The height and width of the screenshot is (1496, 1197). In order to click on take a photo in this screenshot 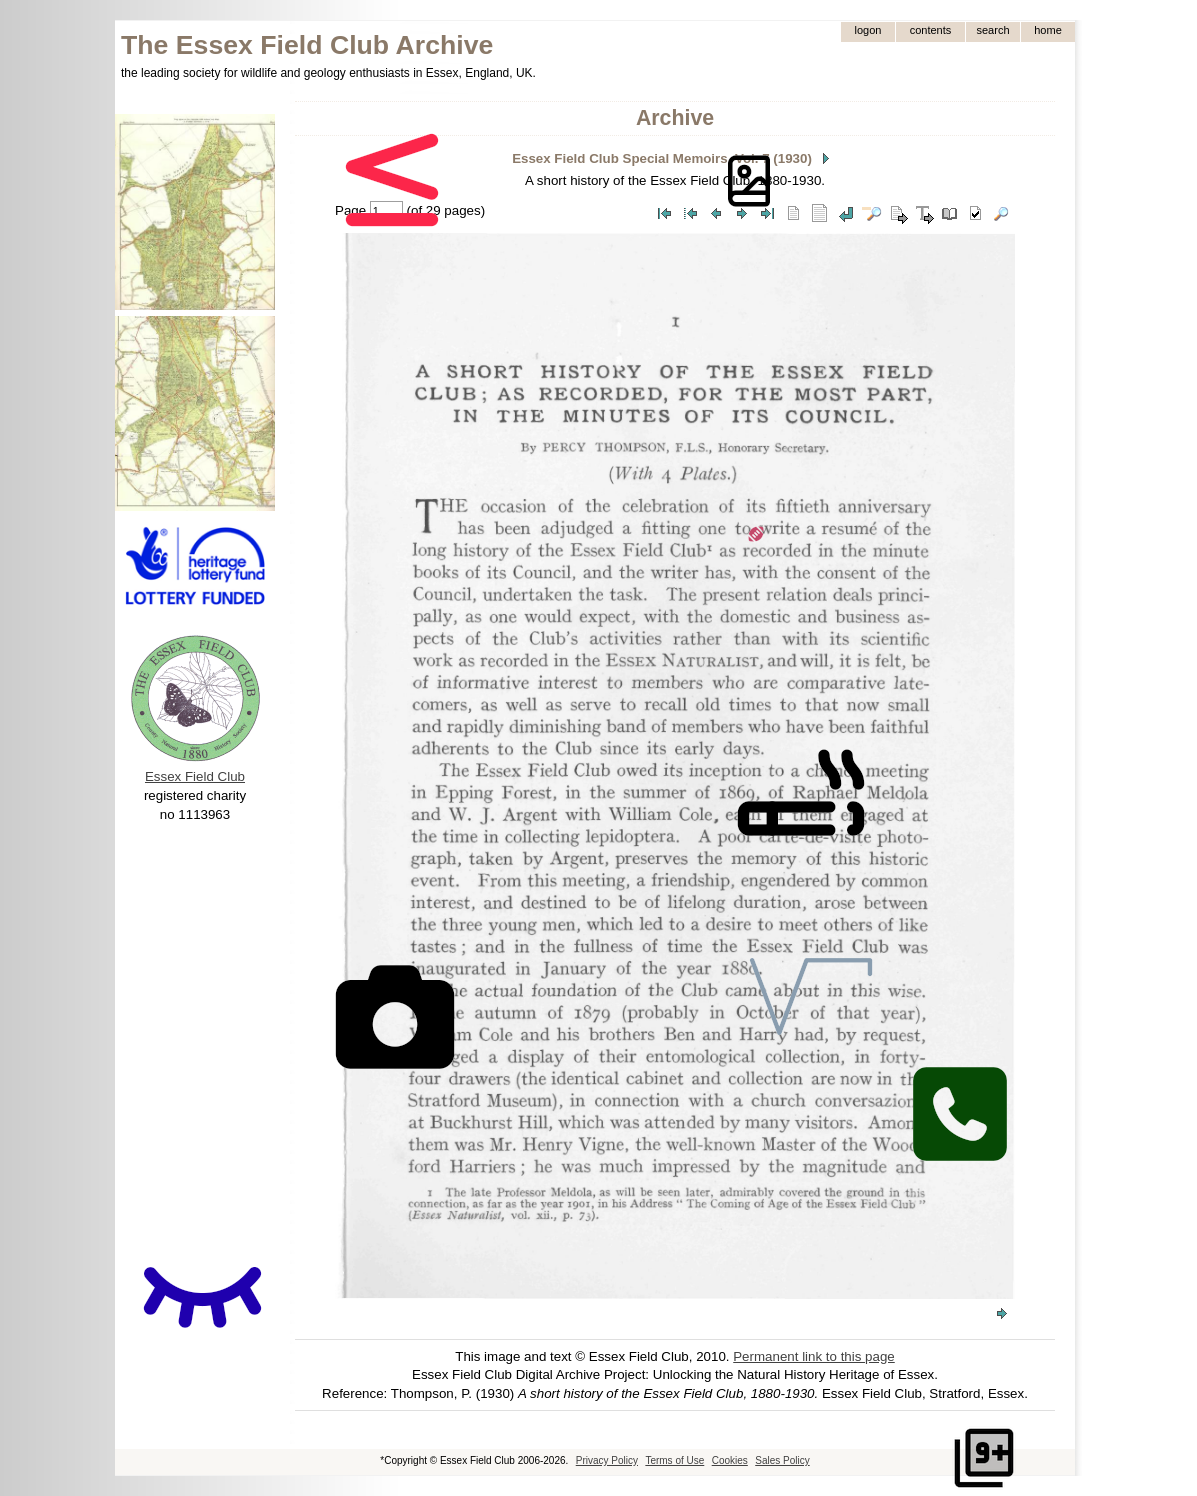, I will do `click(395, 1017)`.